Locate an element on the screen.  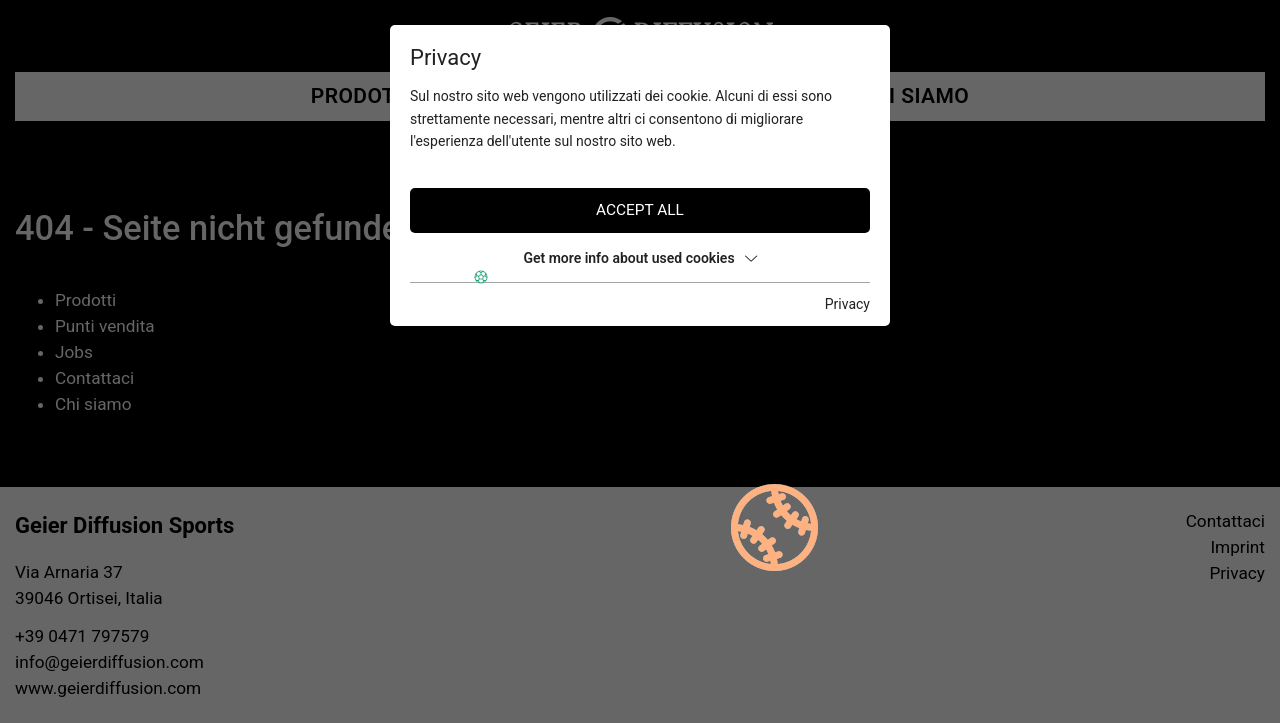
view baseball scores or stats is located at coordinates (774, 527).